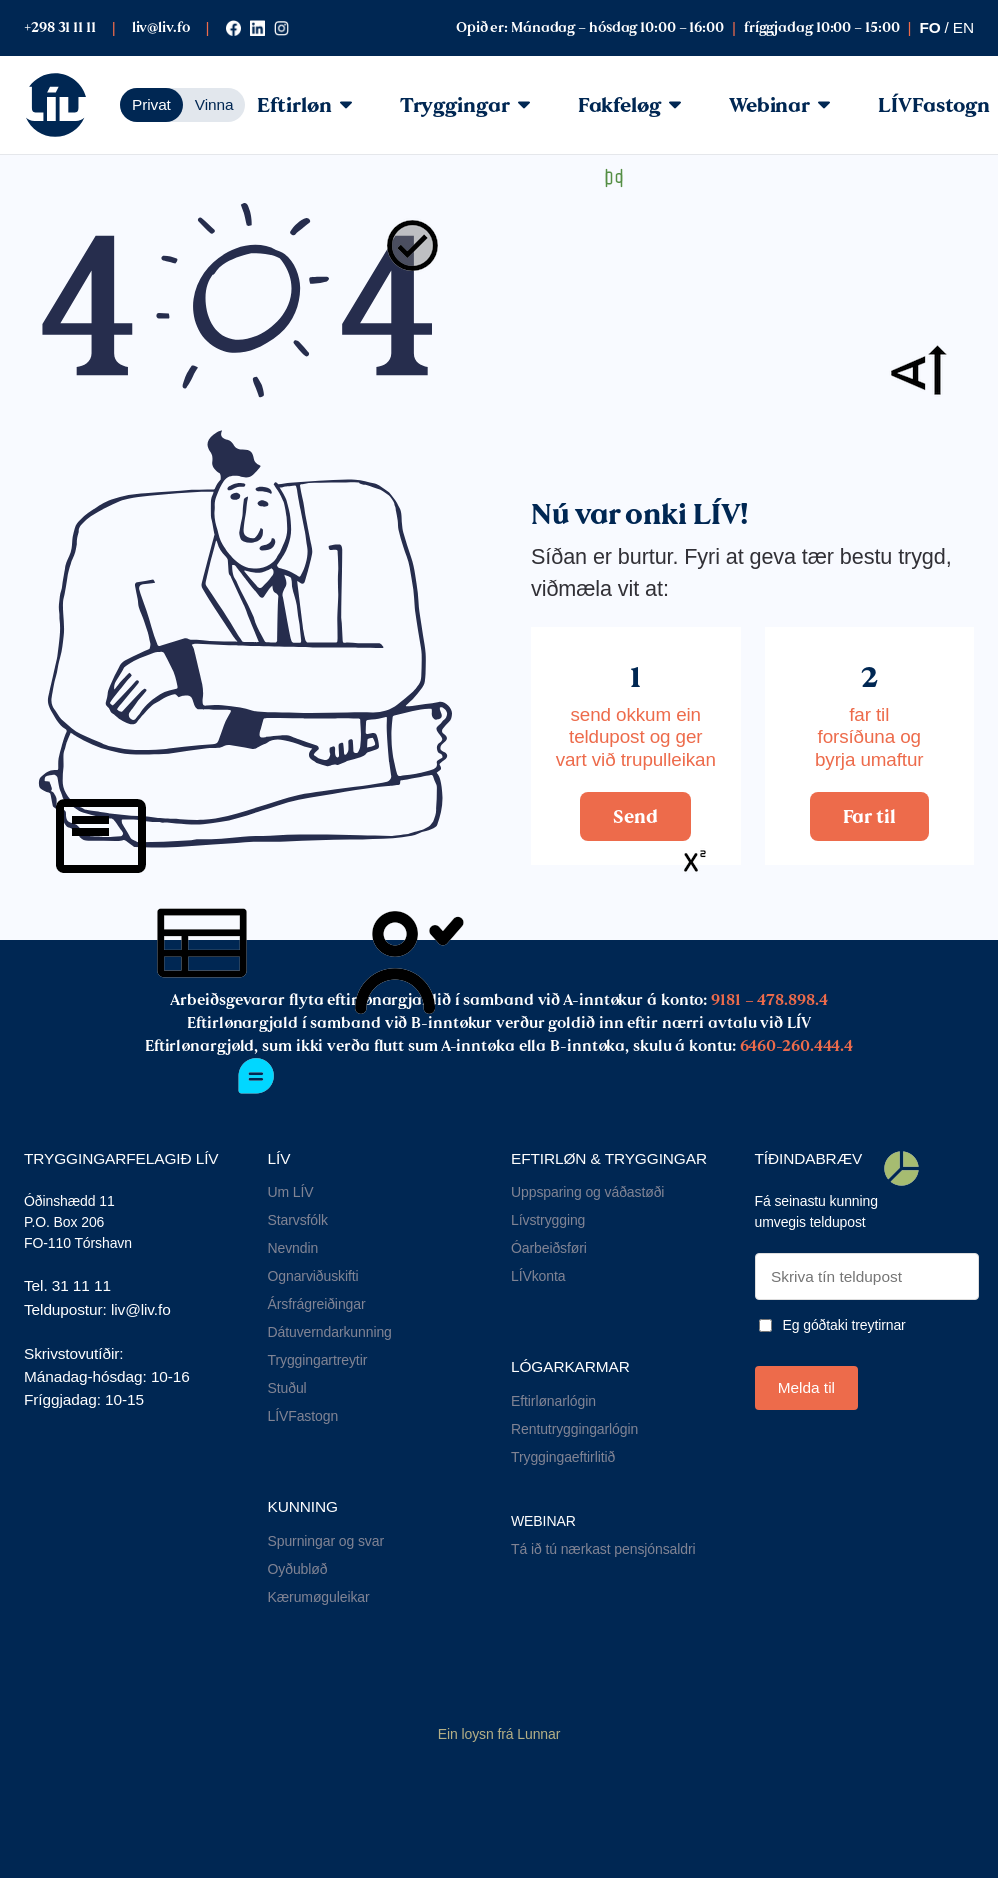  Describe the element at coordinates (202, 943) in the screenshot. I see `view data in table format` at that location.